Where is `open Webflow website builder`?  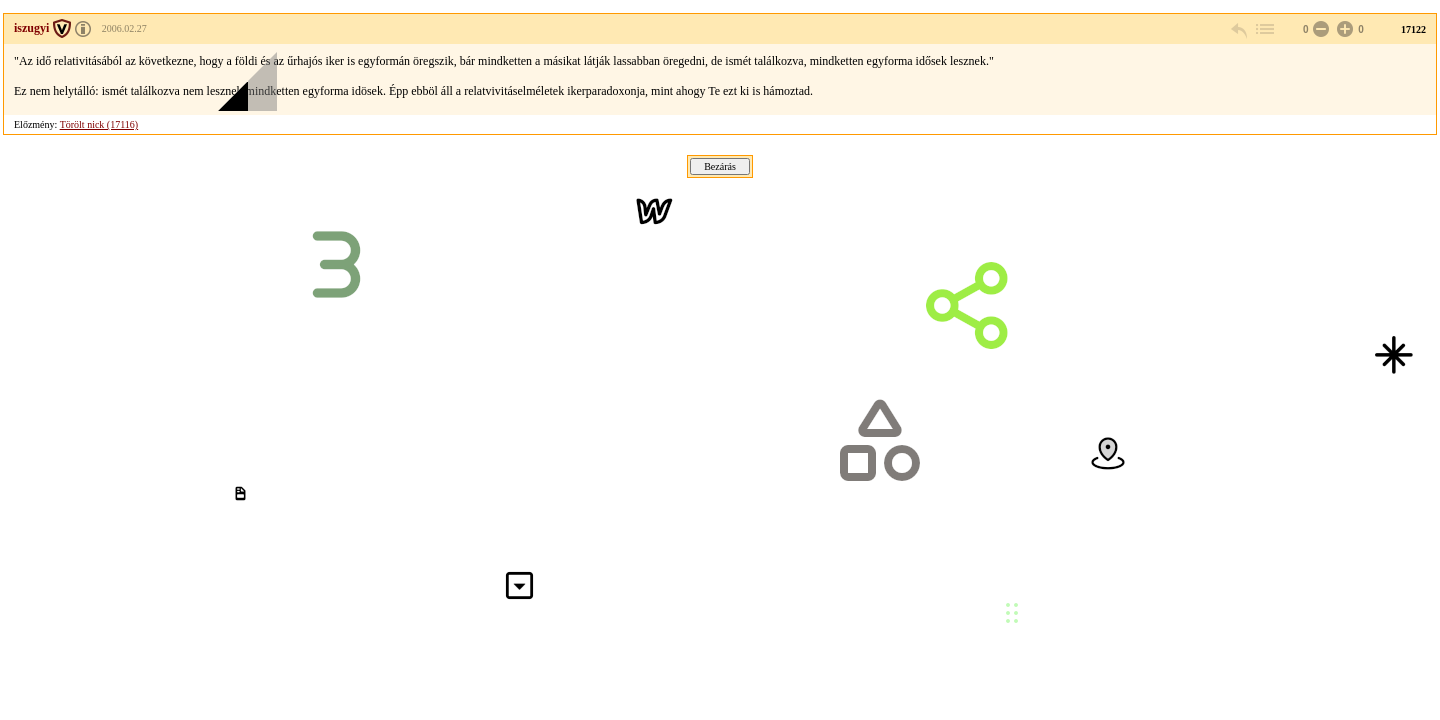 open Webflow website builder is located at coordinates (653, 210).